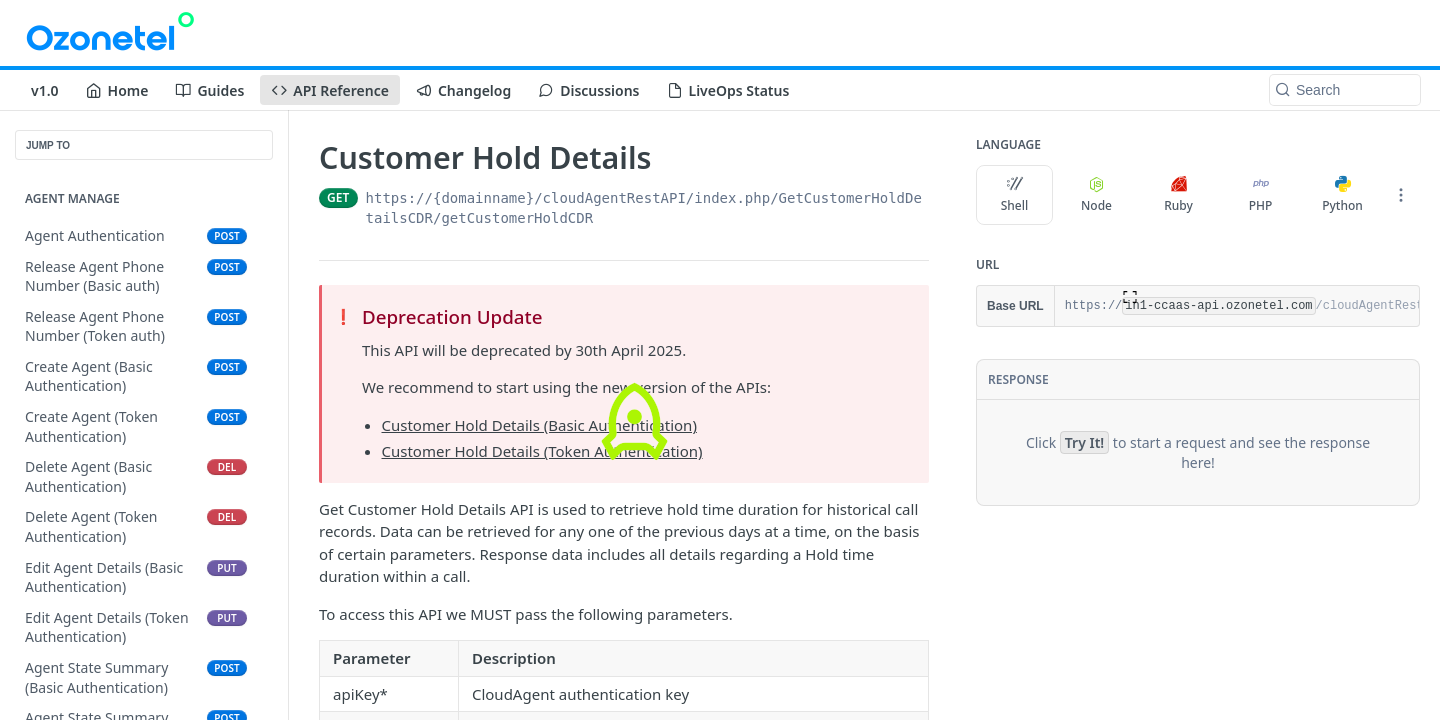 The width and height of the screenshot is (1440, 720). I want to click on launch or deploy an application, so click(634, 420).